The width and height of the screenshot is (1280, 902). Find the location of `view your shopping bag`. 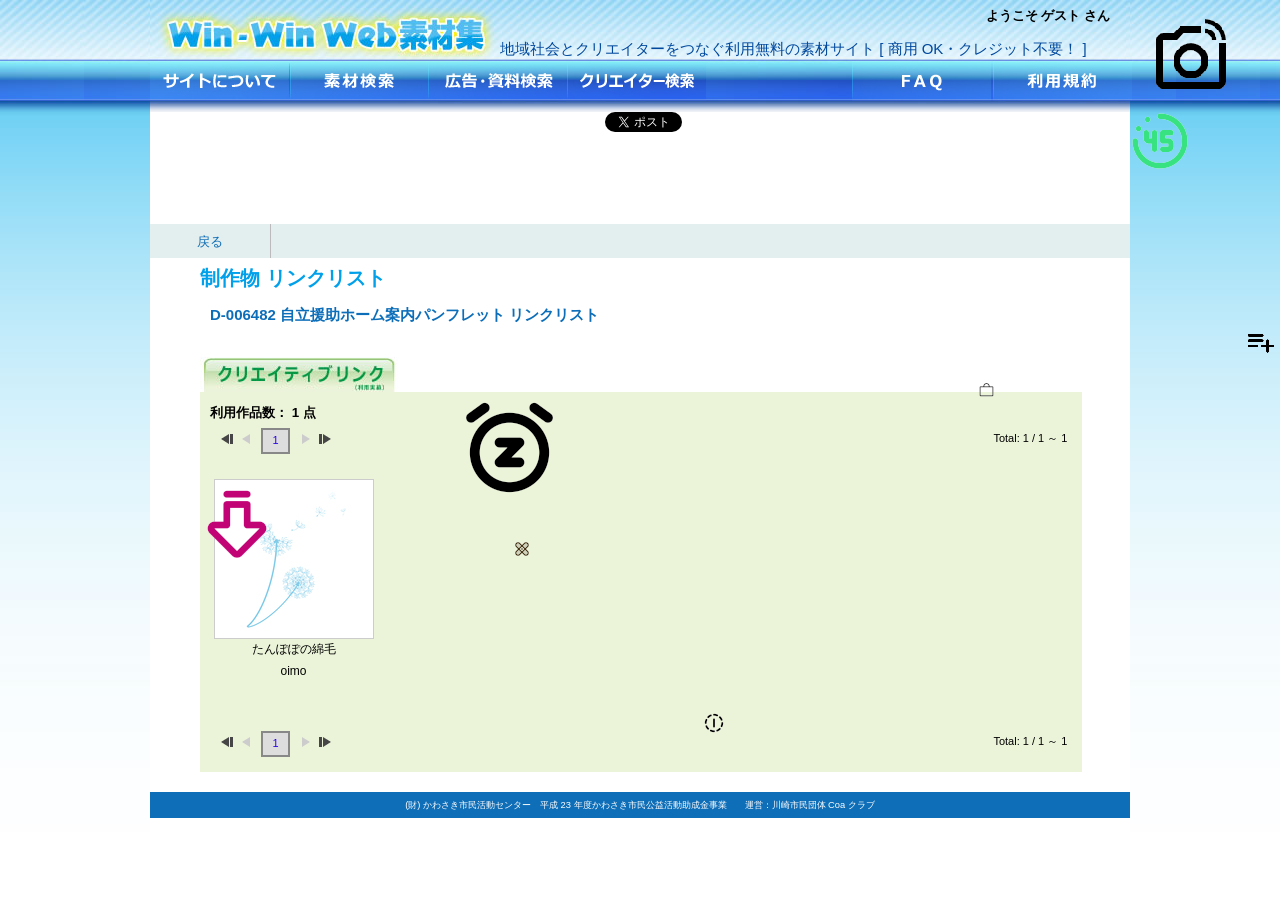

view your shopping bag is located at coordinates (986, 390).